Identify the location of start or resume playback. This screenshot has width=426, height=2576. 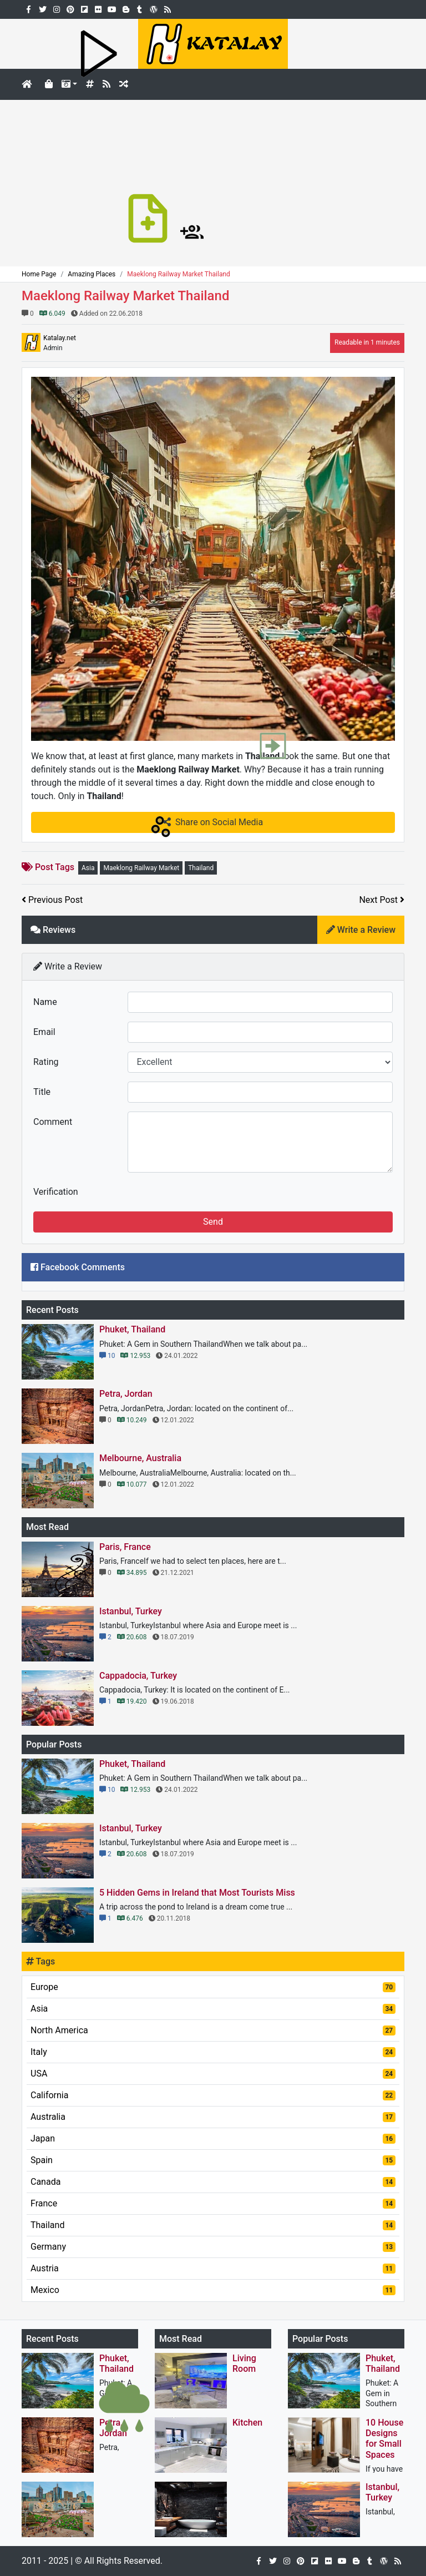
(99, 52).